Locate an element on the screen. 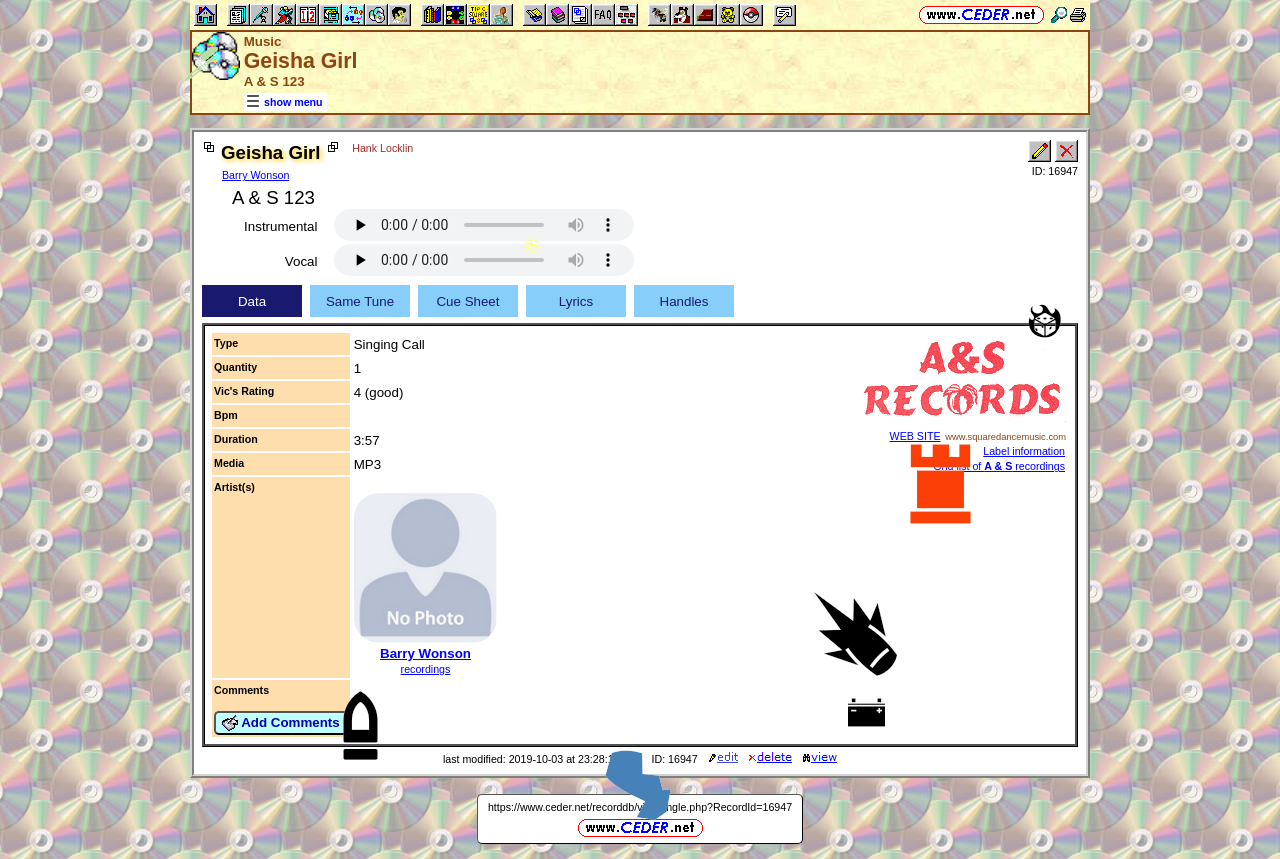 Image resolution: width=1280 pixels, height=859 pixels. indicates influence or social impact is located at coordinates (855, 634).